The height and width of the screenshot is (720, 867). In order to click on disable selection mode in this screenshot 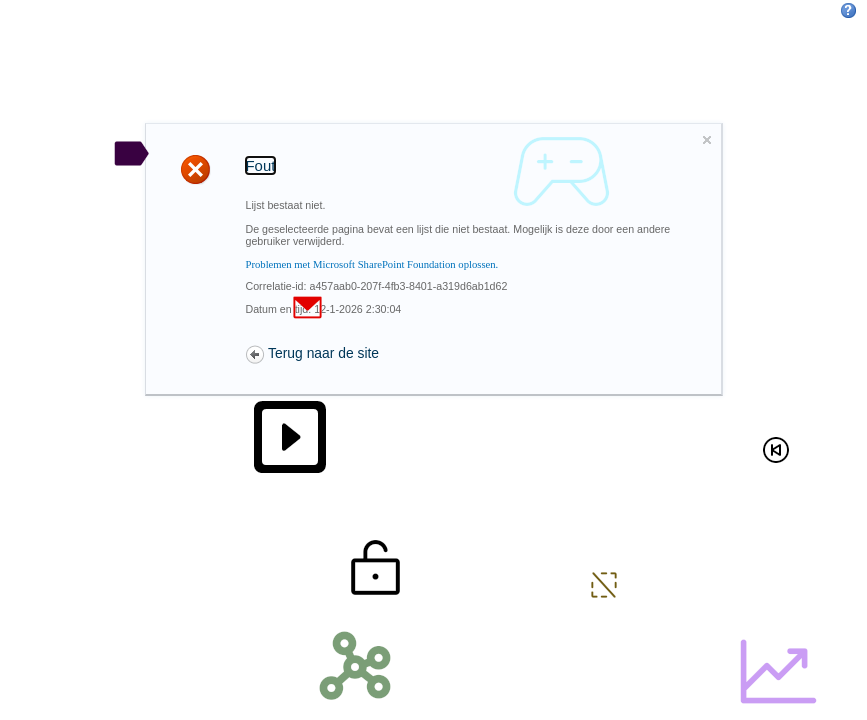, I will do `click(604, 585)`.